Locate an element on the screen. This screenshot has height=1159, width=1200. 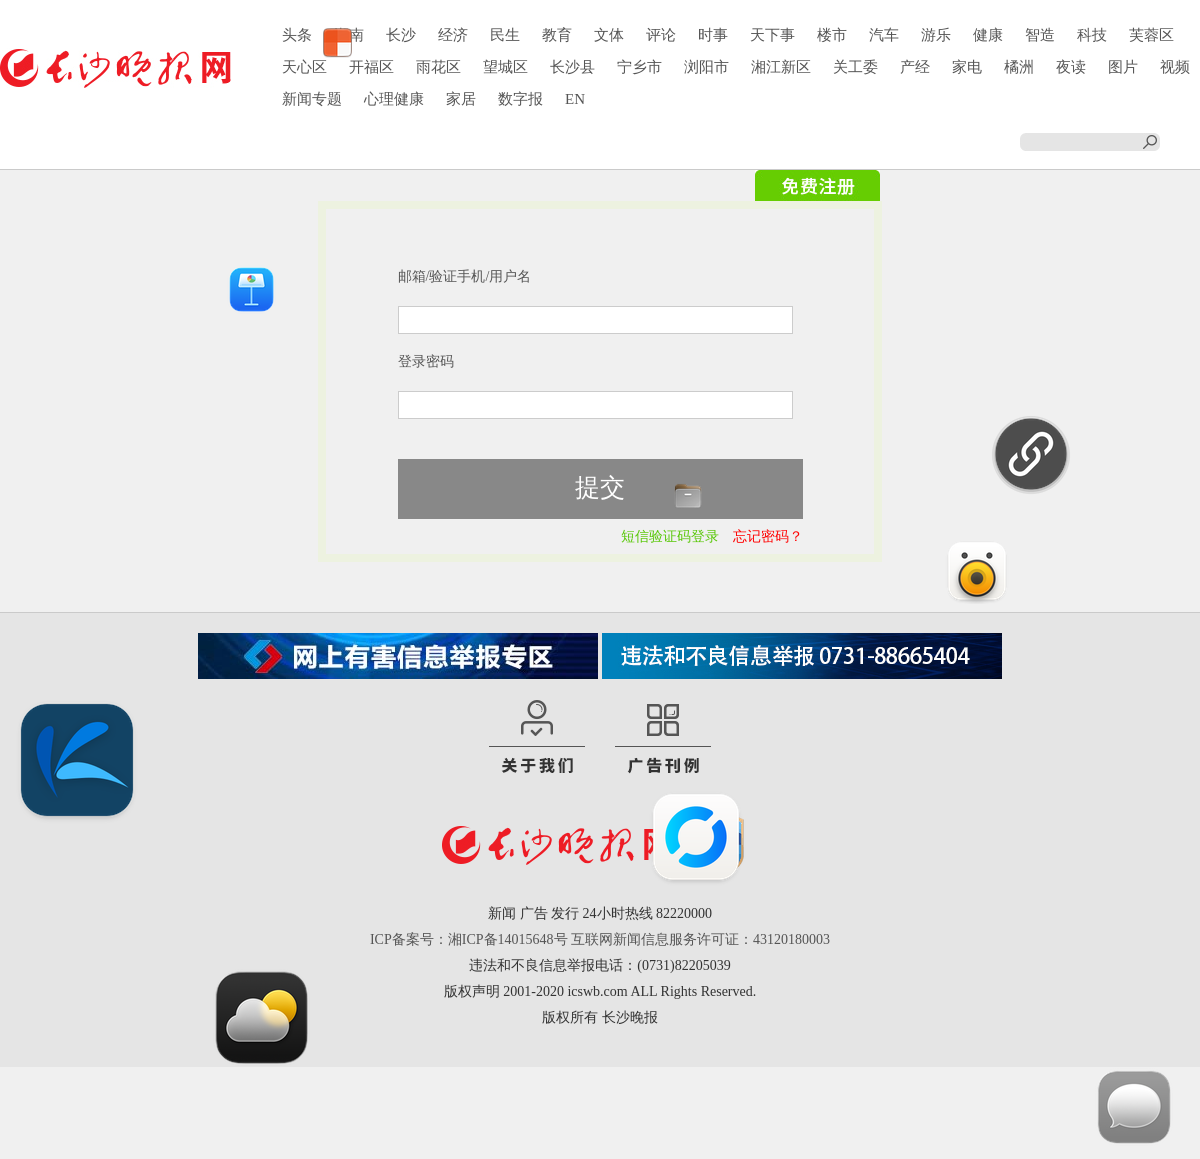
open rhythmbox music player is located at coordinates (977, 571).